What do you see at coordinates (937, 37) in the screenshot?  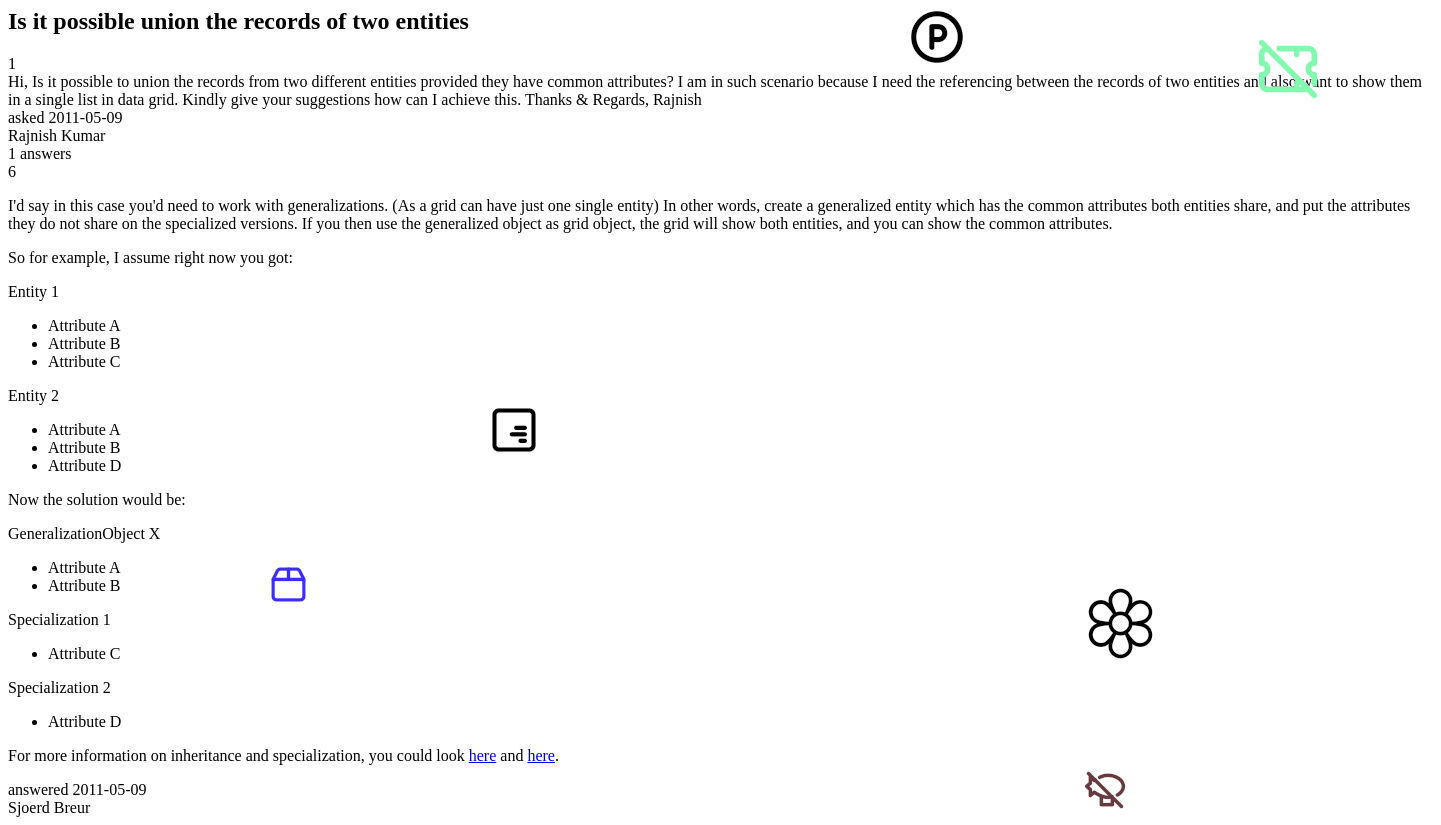 I see `dry clean with perchloroethylene solvent` at bounding box center [937, 37].